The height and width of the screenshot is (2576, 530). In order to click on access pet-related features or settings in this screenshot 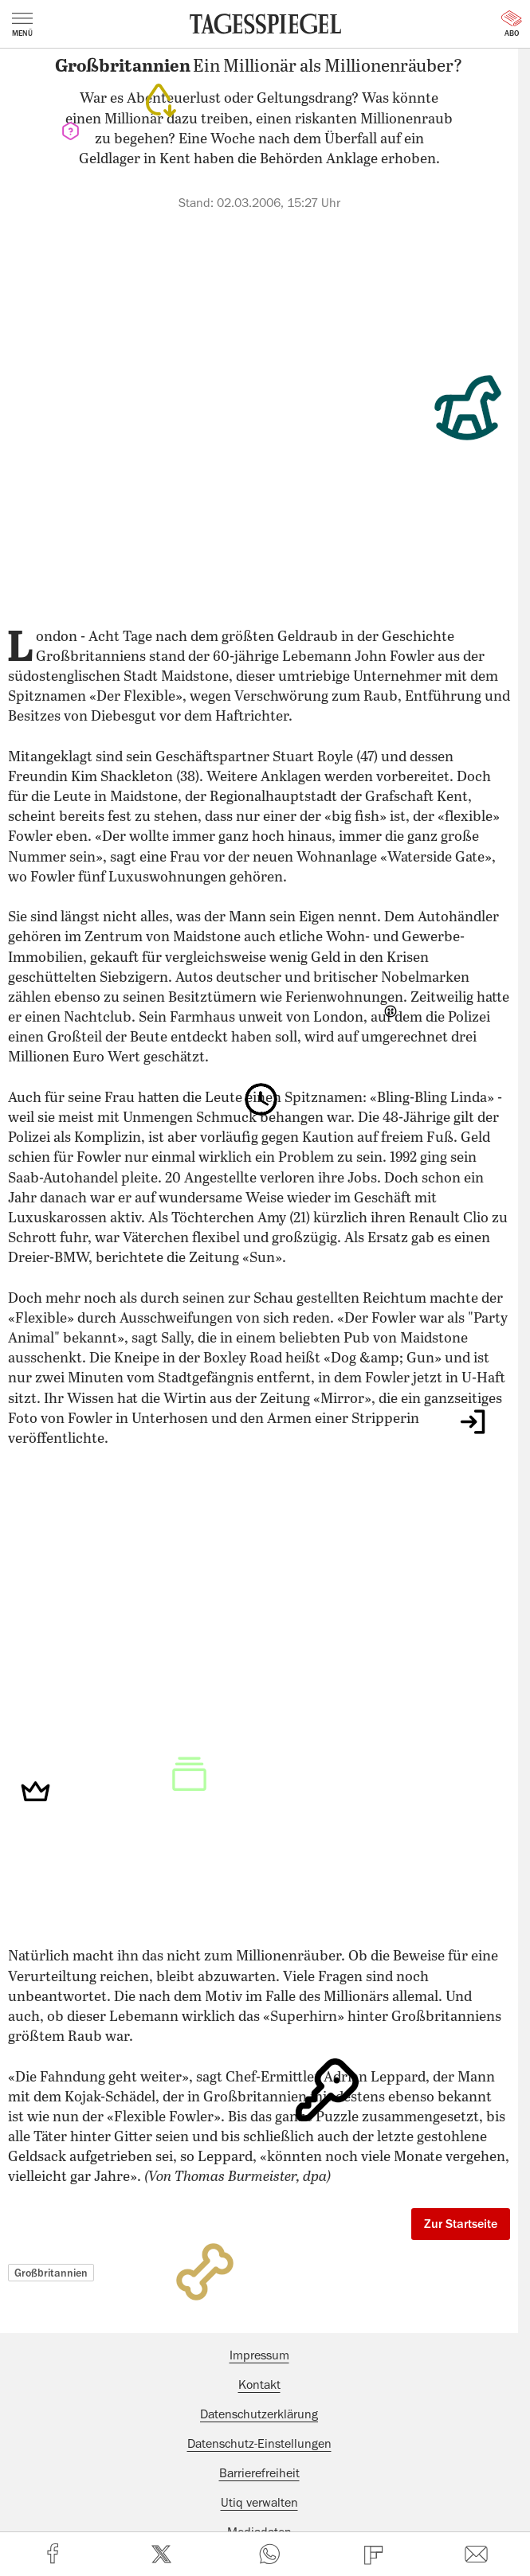, I will do `click(205, 2272)`.